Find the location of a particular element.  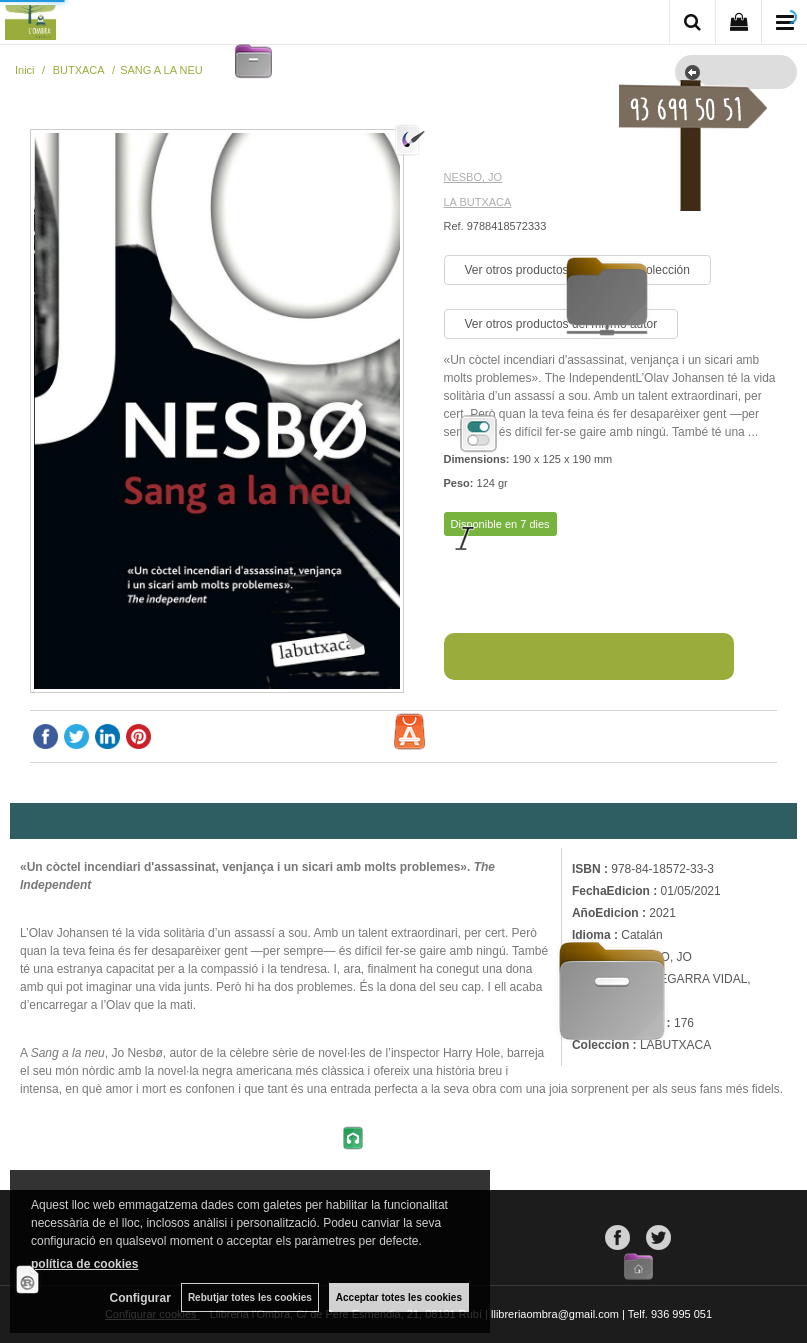

apply italic formatting to selected text is located at coordinates (464, 538).